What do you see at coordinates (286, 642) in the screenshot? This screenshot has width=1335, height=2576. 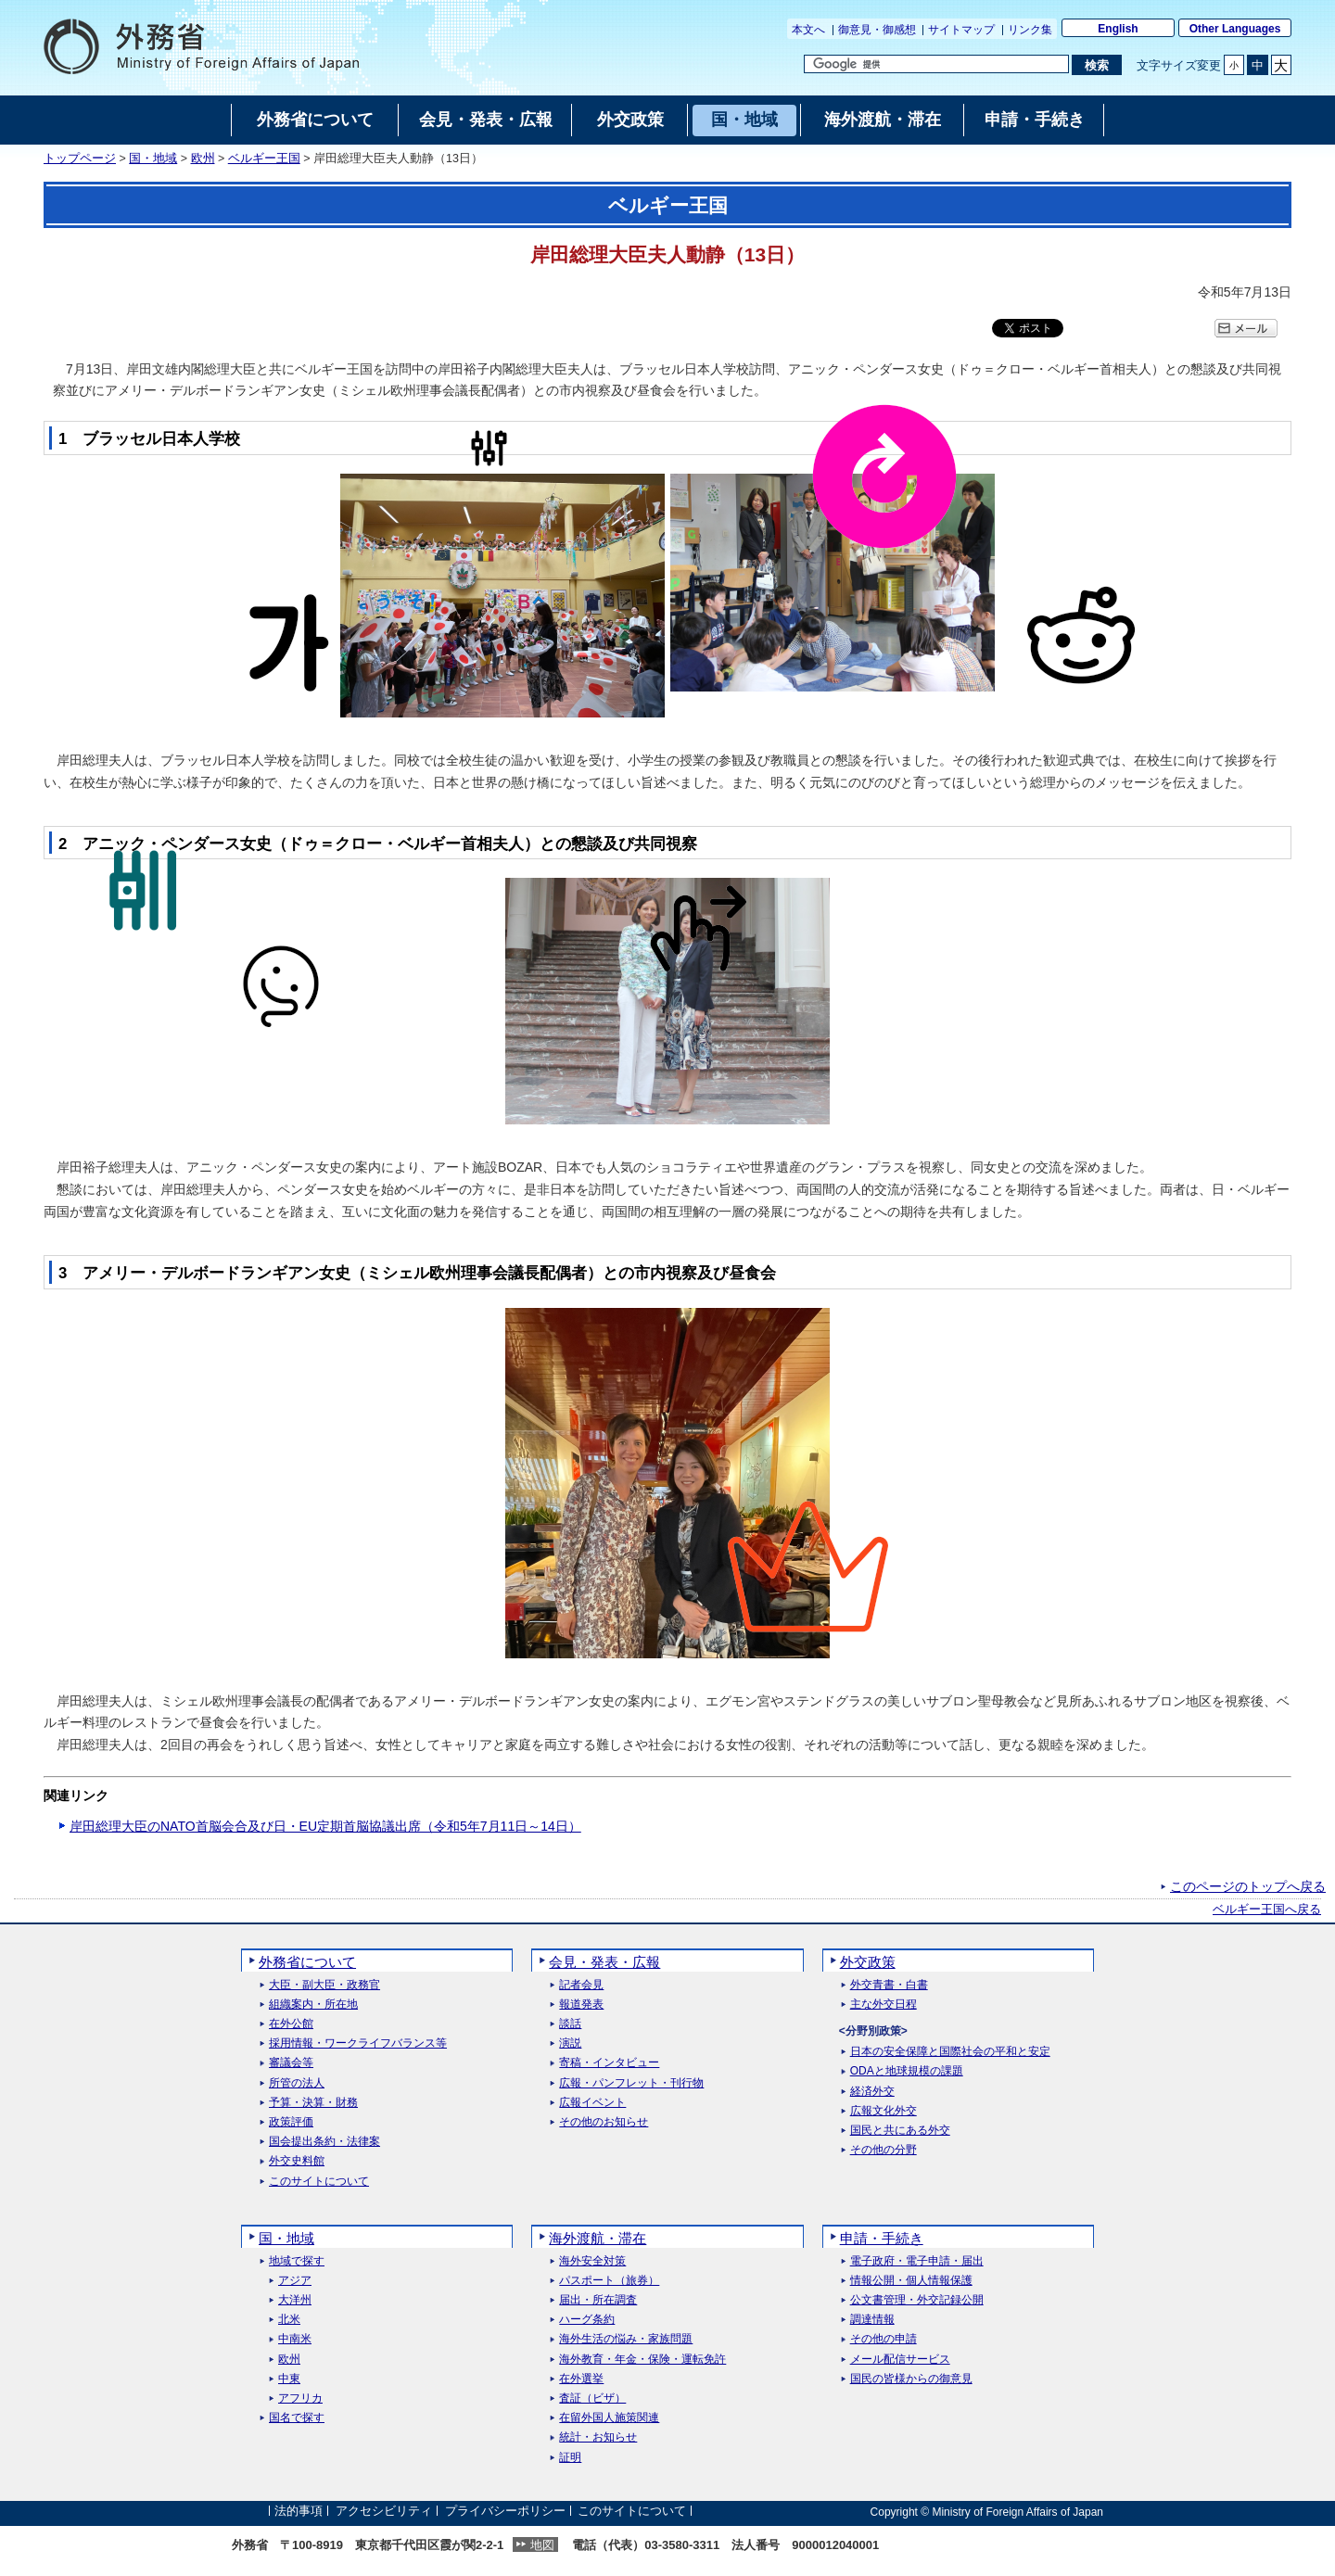 I see `switch to korean keyboard input` at bounding box center [286, 642].